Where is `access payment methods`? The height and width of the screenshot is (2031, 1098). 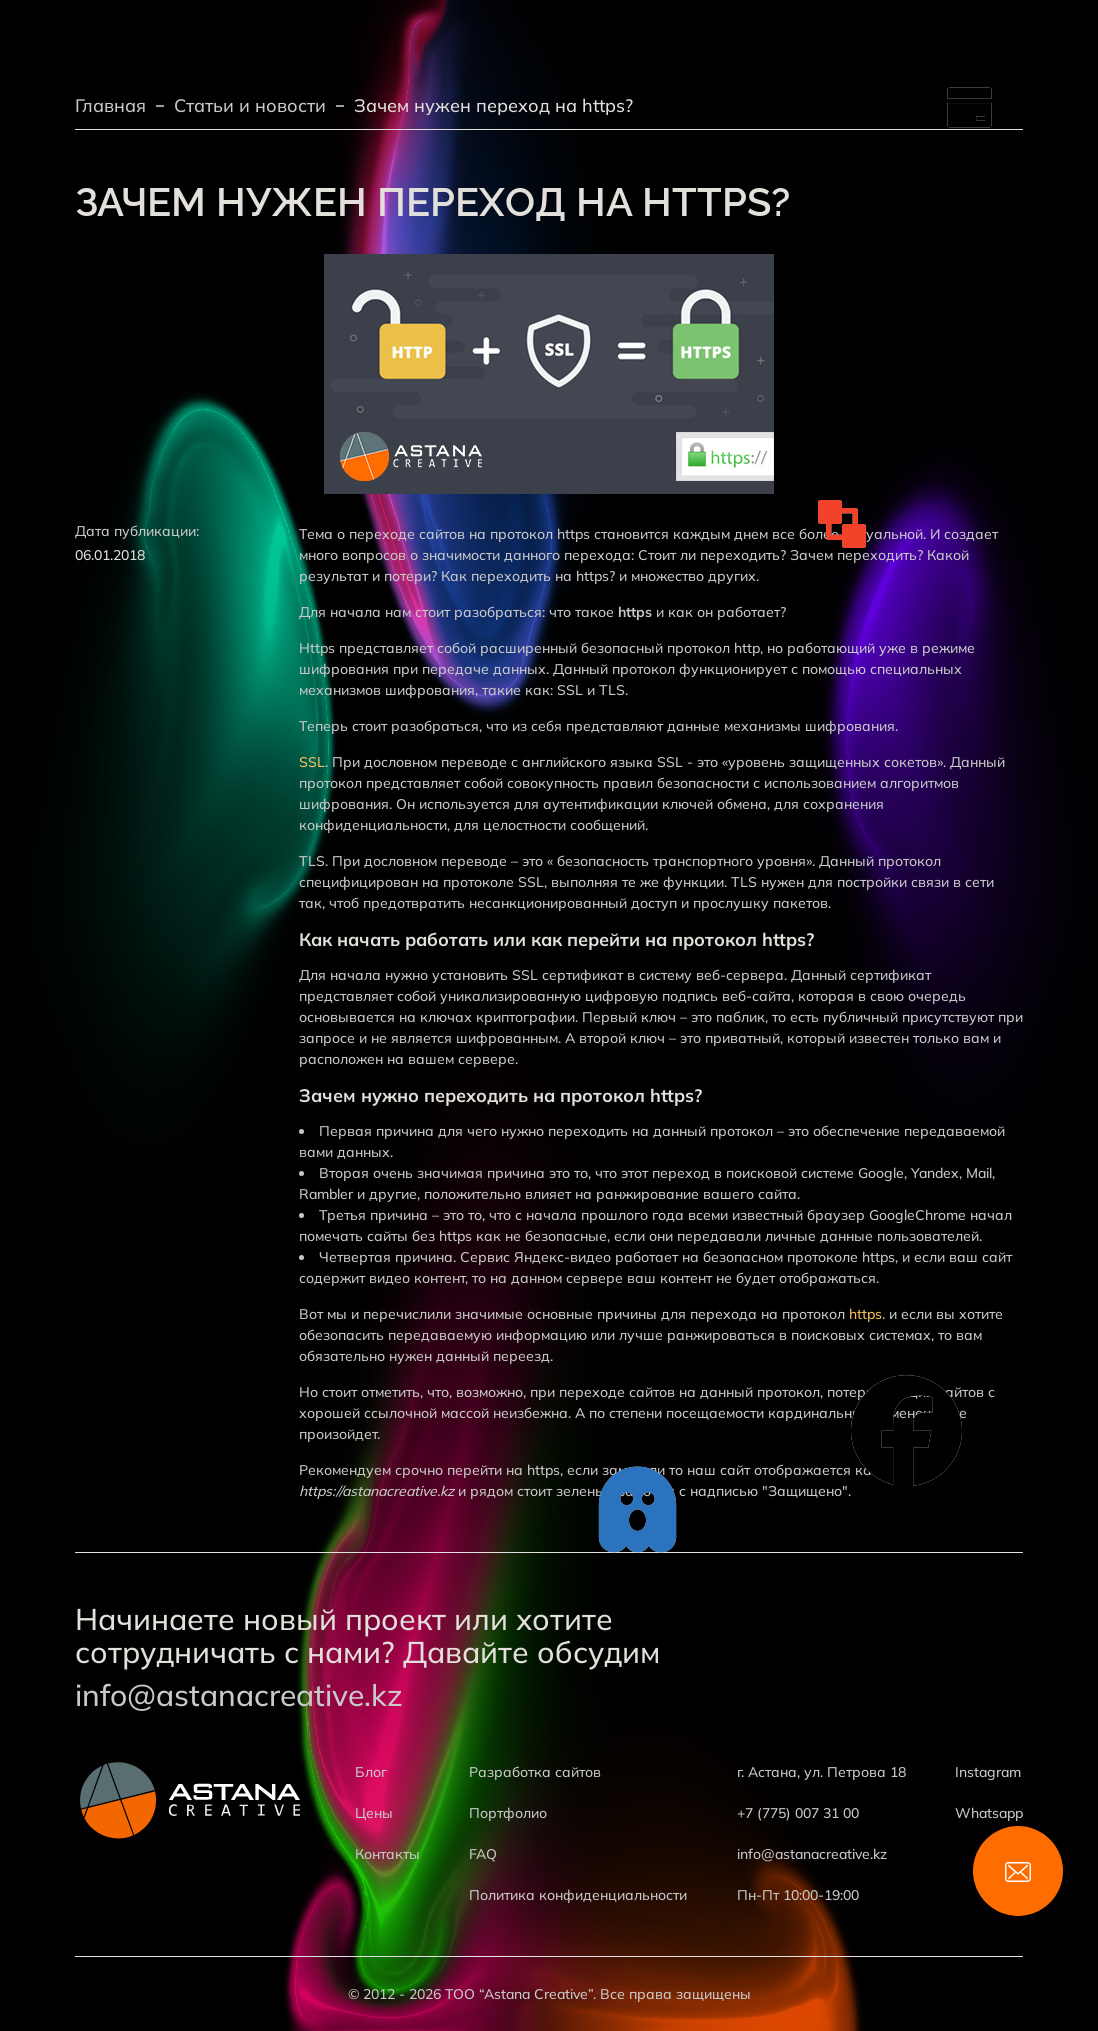
access payment methods is located at coordinates (969, 107).